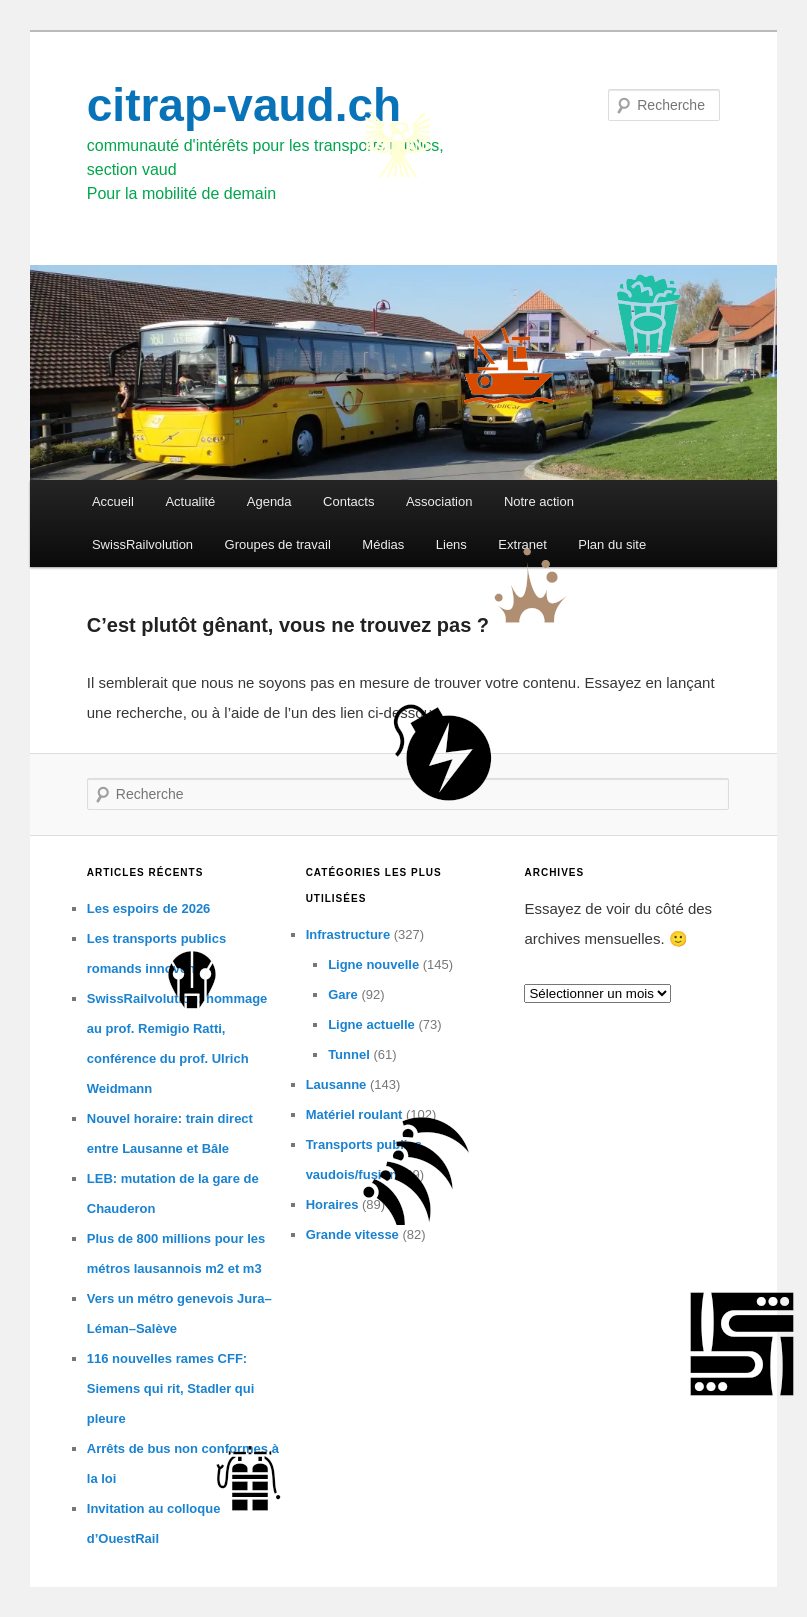 Image resolution: width=807 pixels, height=1617 pixels. I want to click on activate an explosive or power attack ability, so click(442, 752).